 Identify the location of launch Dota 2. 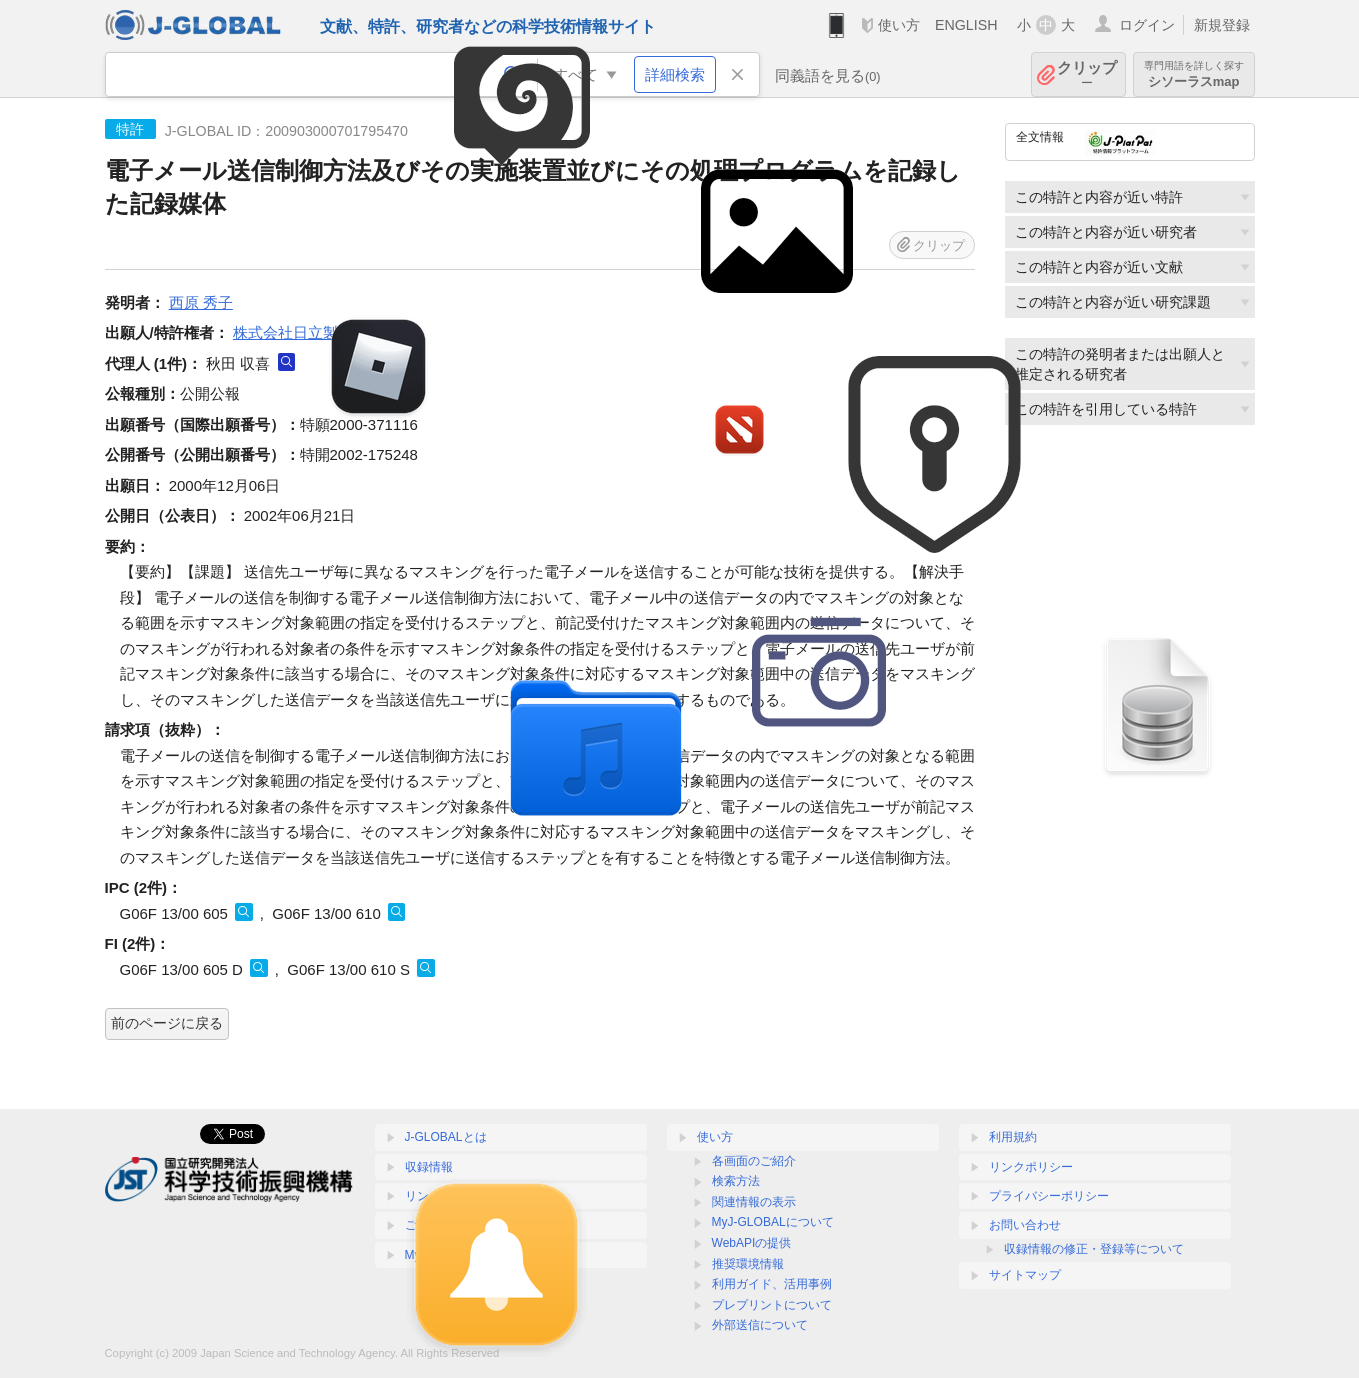
(739, 429).